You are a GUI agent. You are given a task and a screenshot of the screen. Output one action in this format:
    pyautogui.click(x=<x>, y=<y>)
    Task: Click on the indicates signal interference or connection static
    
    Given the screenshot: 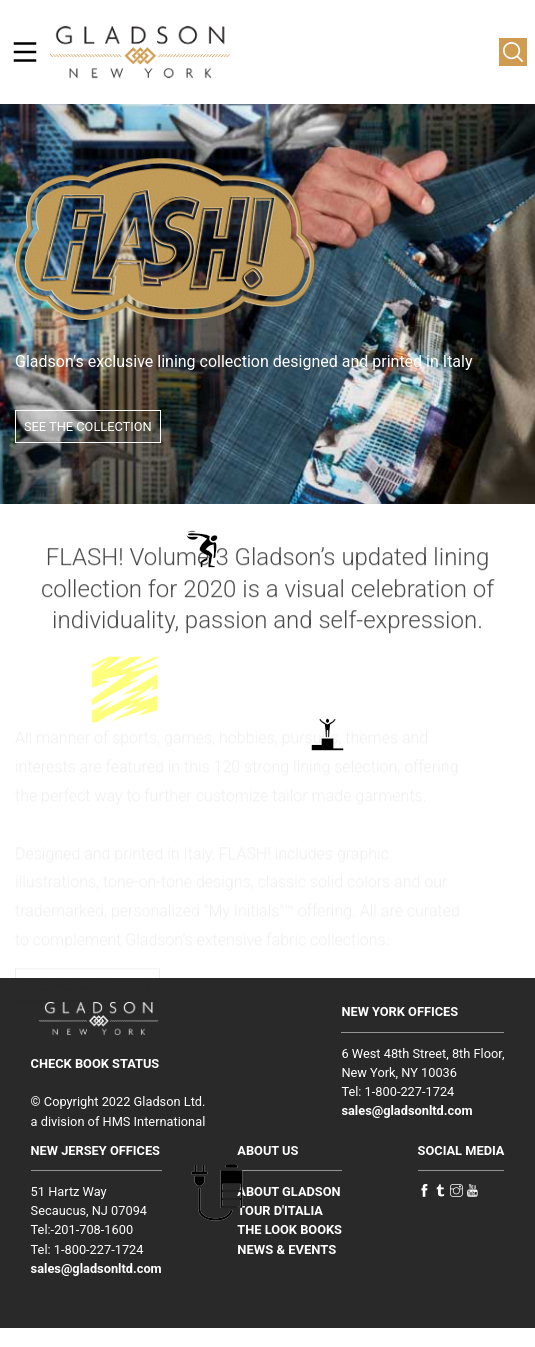 What is the action you would take?
    pyautogui.click(x=124, y=689)
    